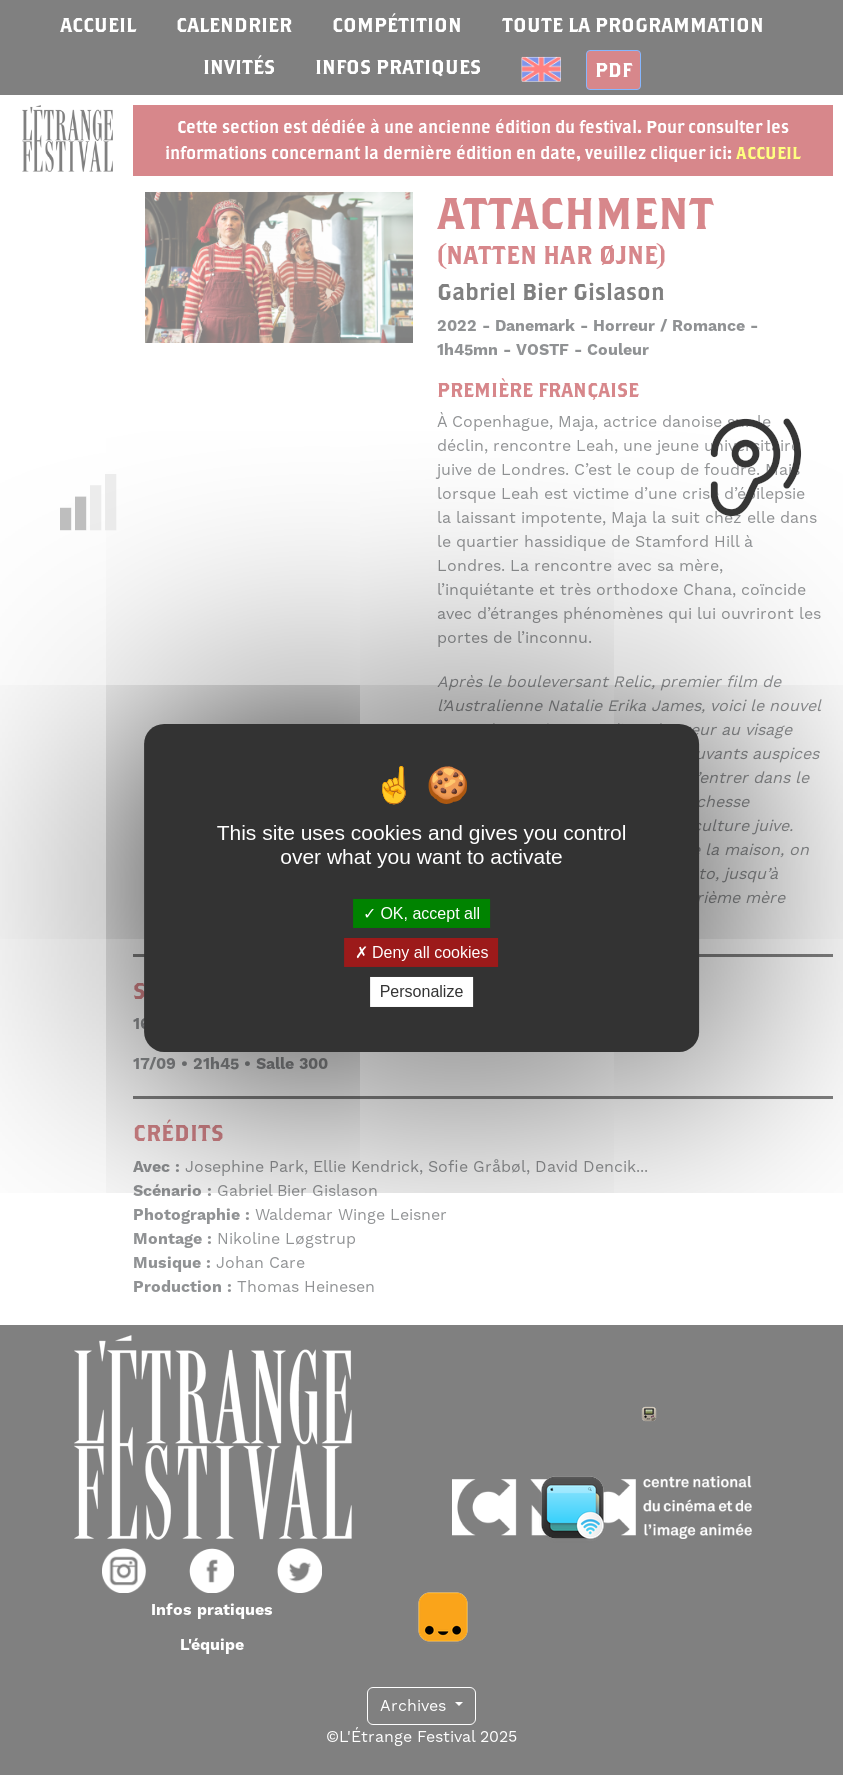  I want to click on open remote desktop app, so click(572, 1507).